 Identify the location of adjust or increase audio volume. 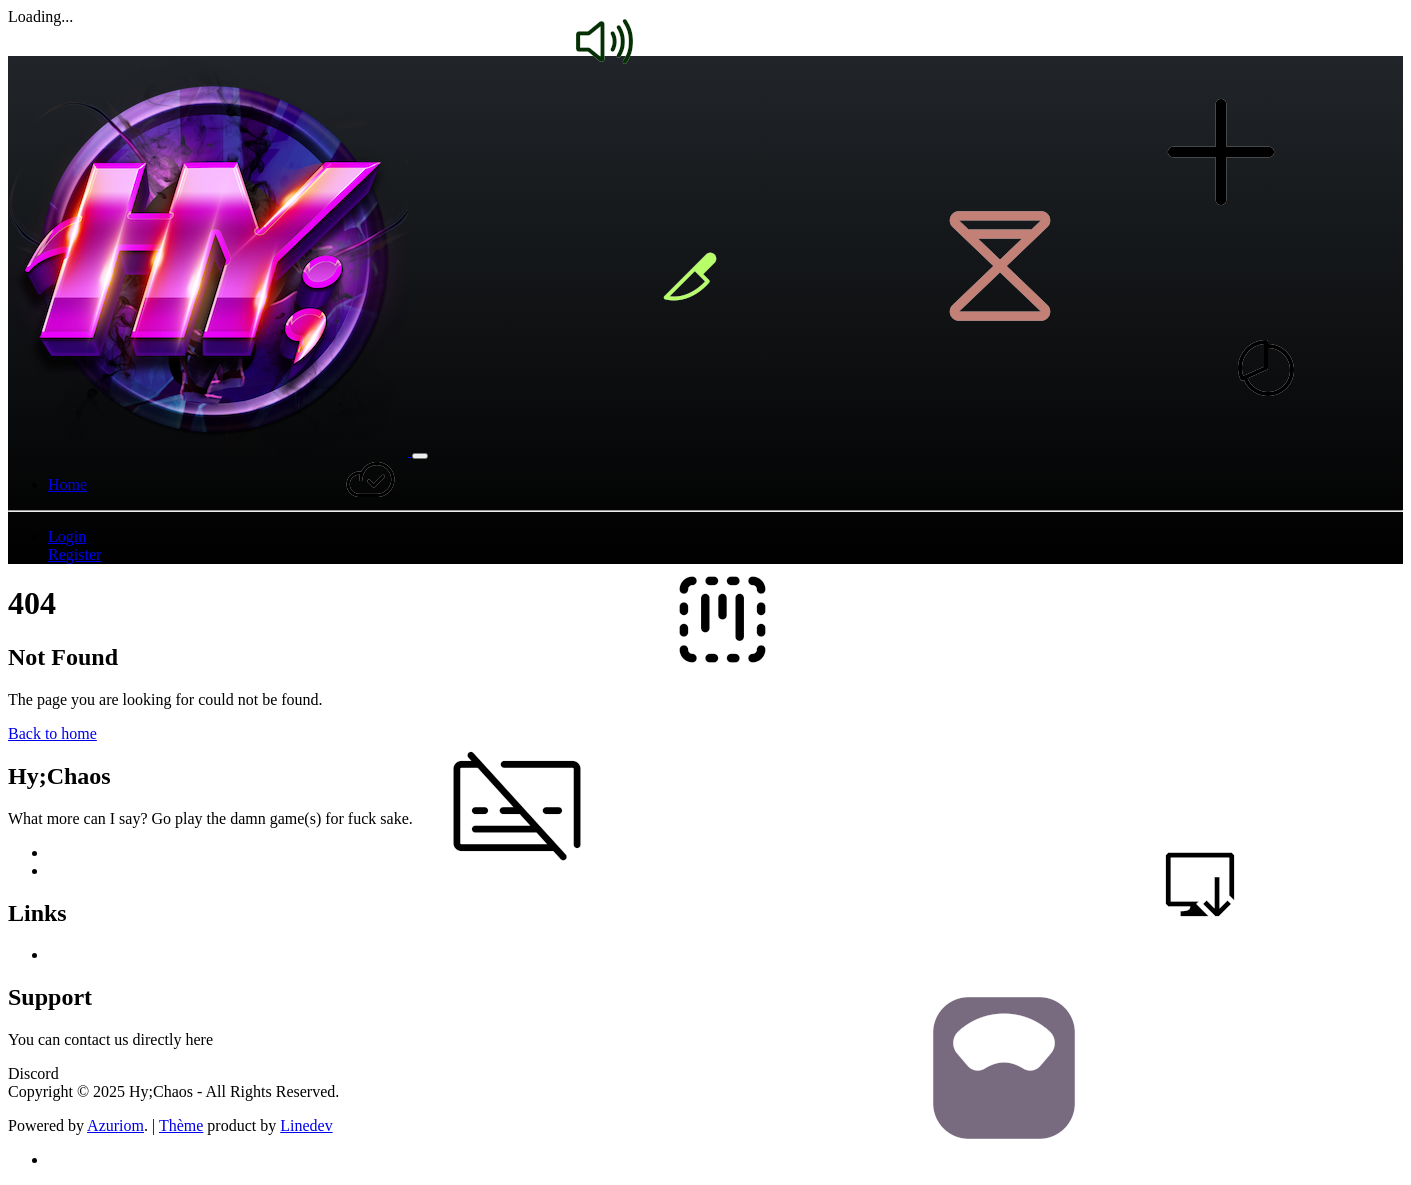
(604, 41).